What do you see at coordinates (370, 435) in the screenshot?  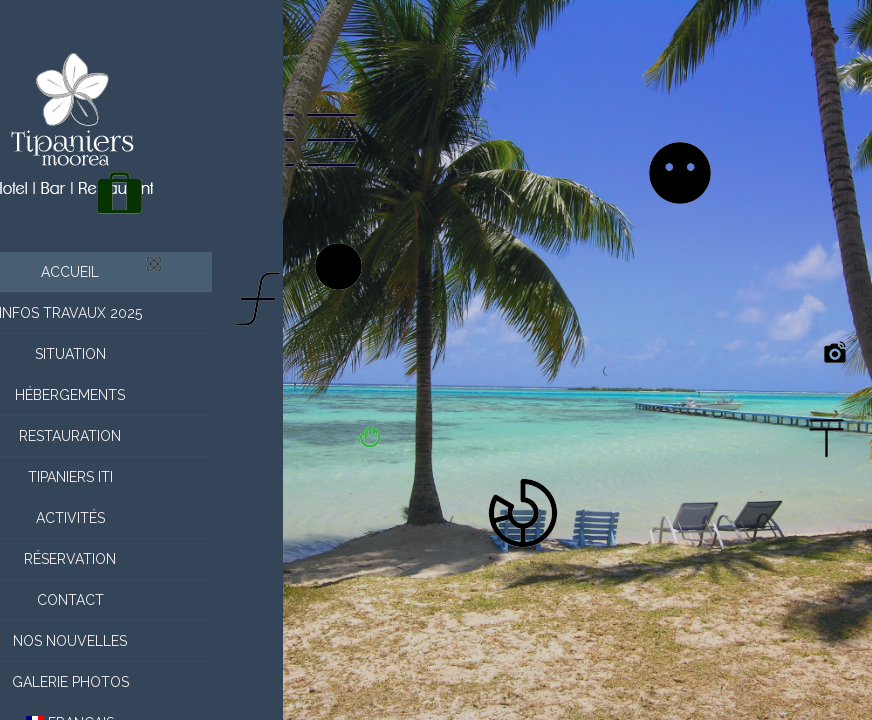 I see `drag to reorder items` at bounding box center [370, 435].